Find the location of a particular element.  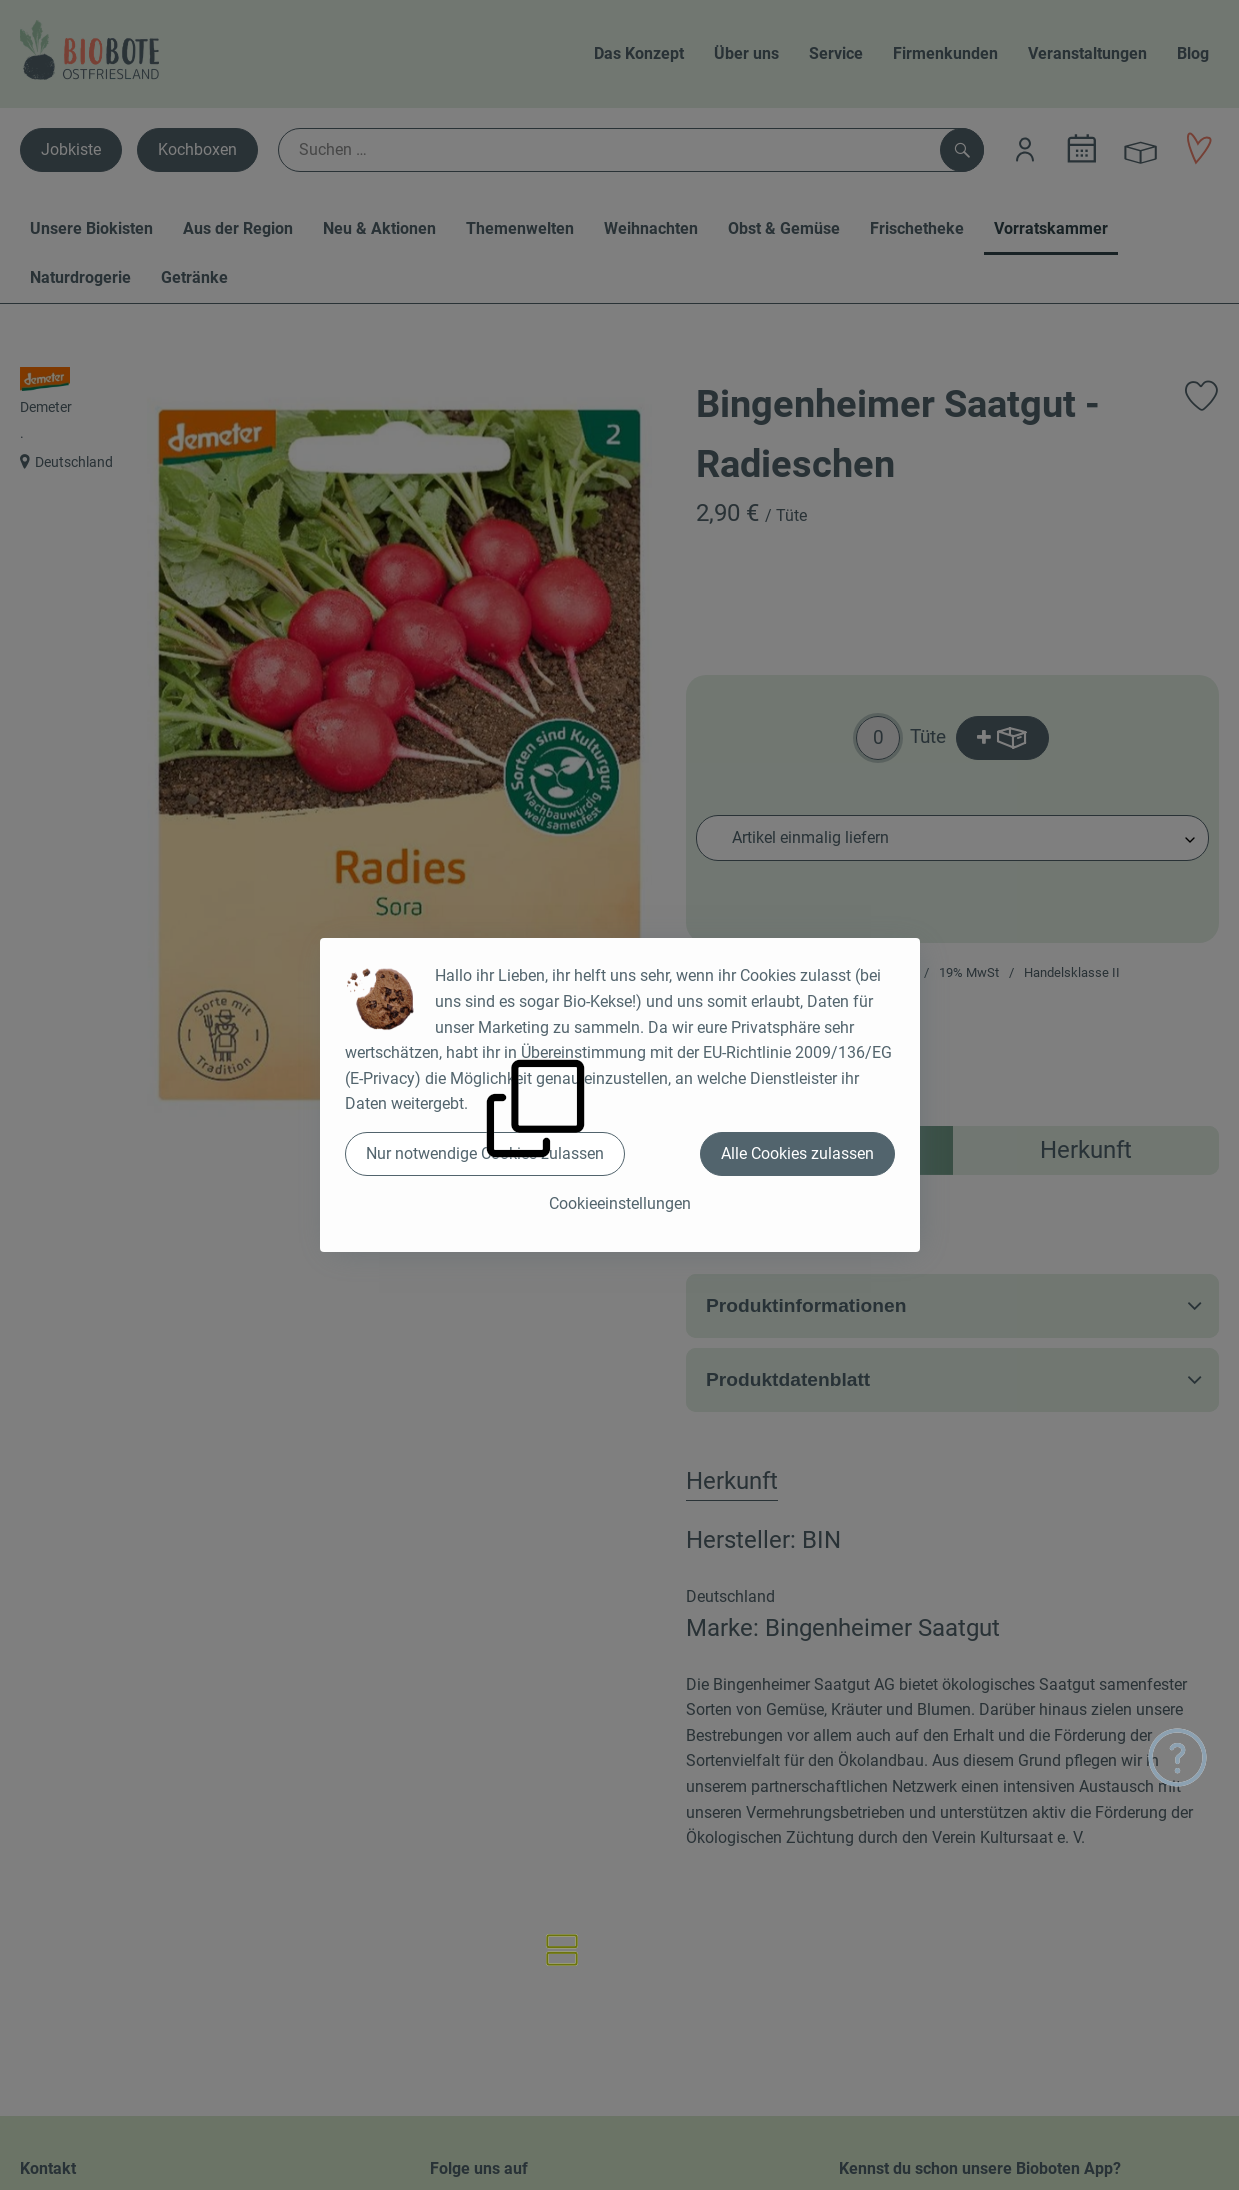

access help or support is located at coordinates (1177, 1757).